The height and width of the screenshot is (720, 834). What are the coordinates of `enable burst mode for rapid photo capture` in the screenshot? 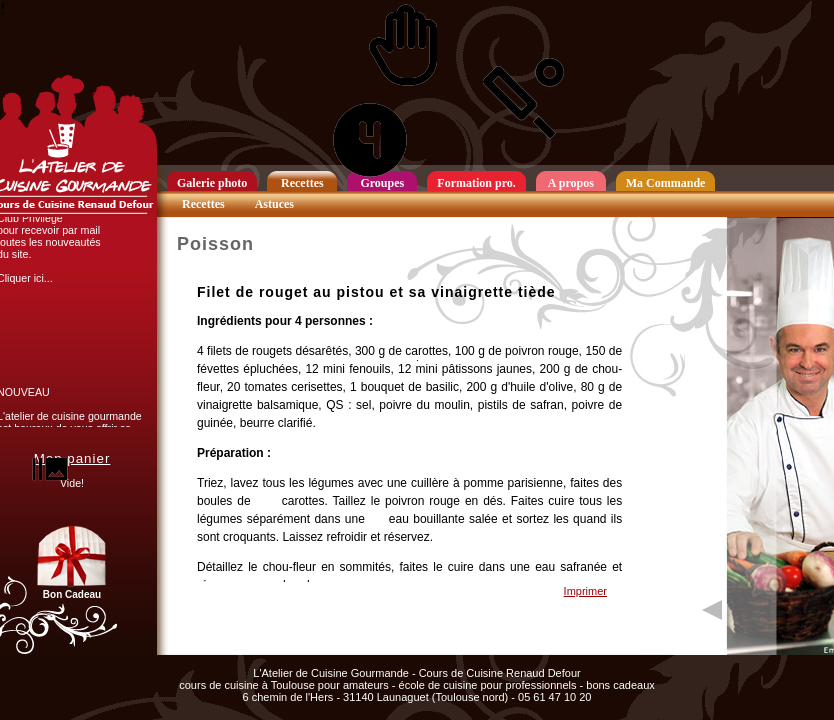 It's located at (50, 469).